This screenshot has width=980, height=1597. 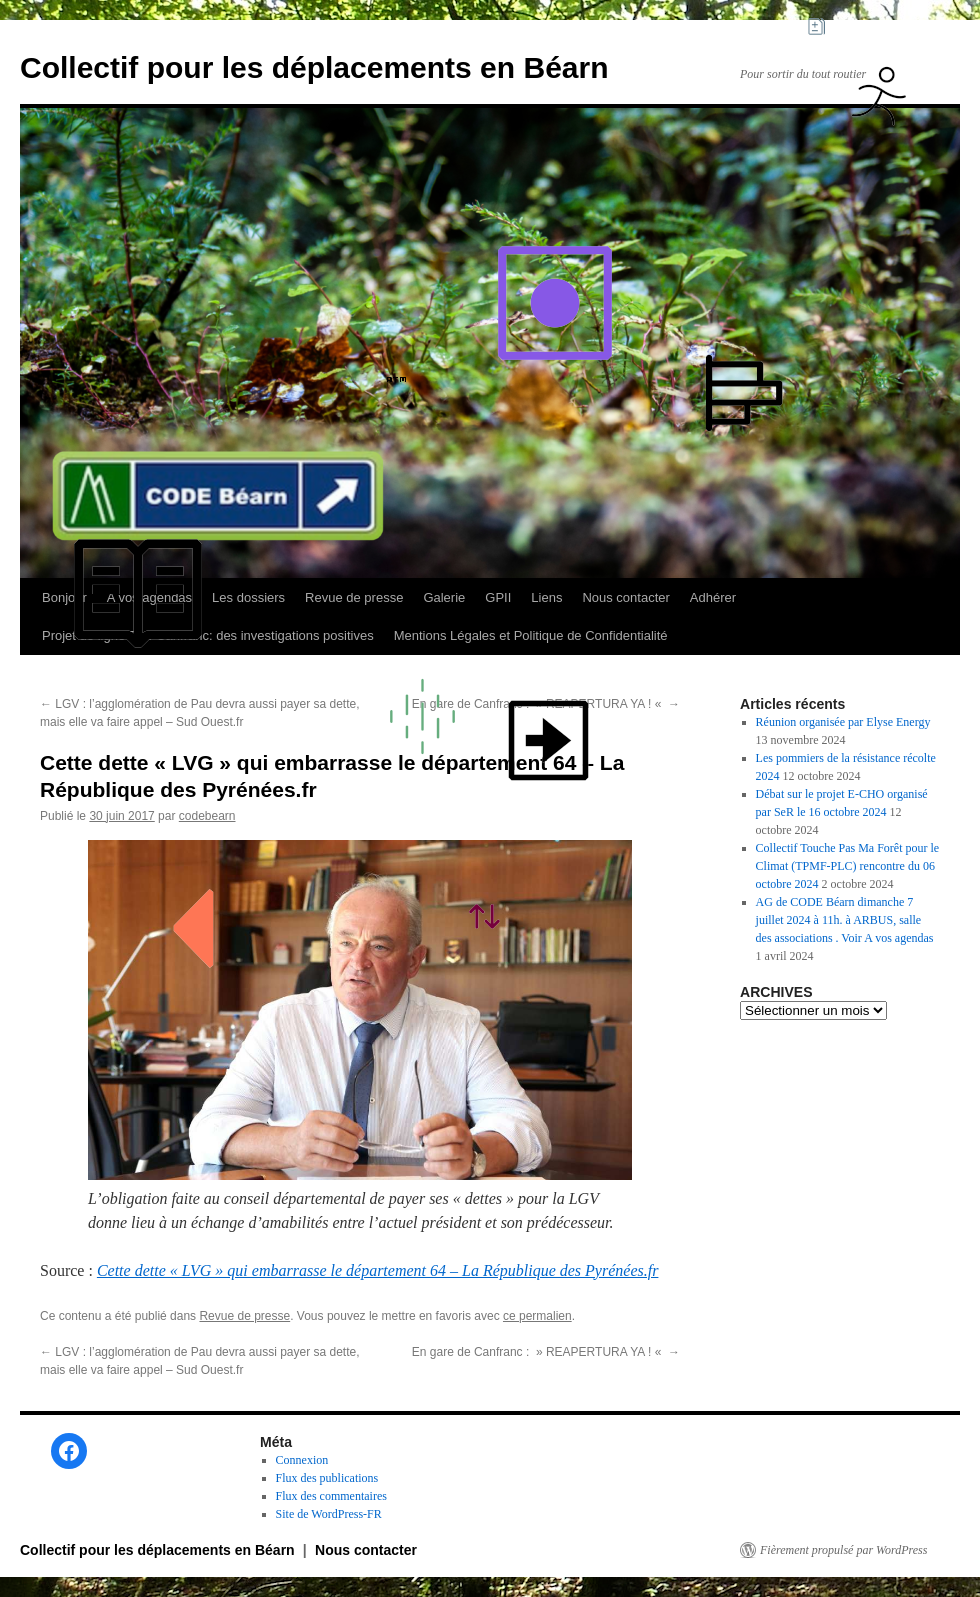 What do you see at coordinates (396, 379) in the screenshot?
I see `locate nearby ATM machines` at bounding box center [396, 379].